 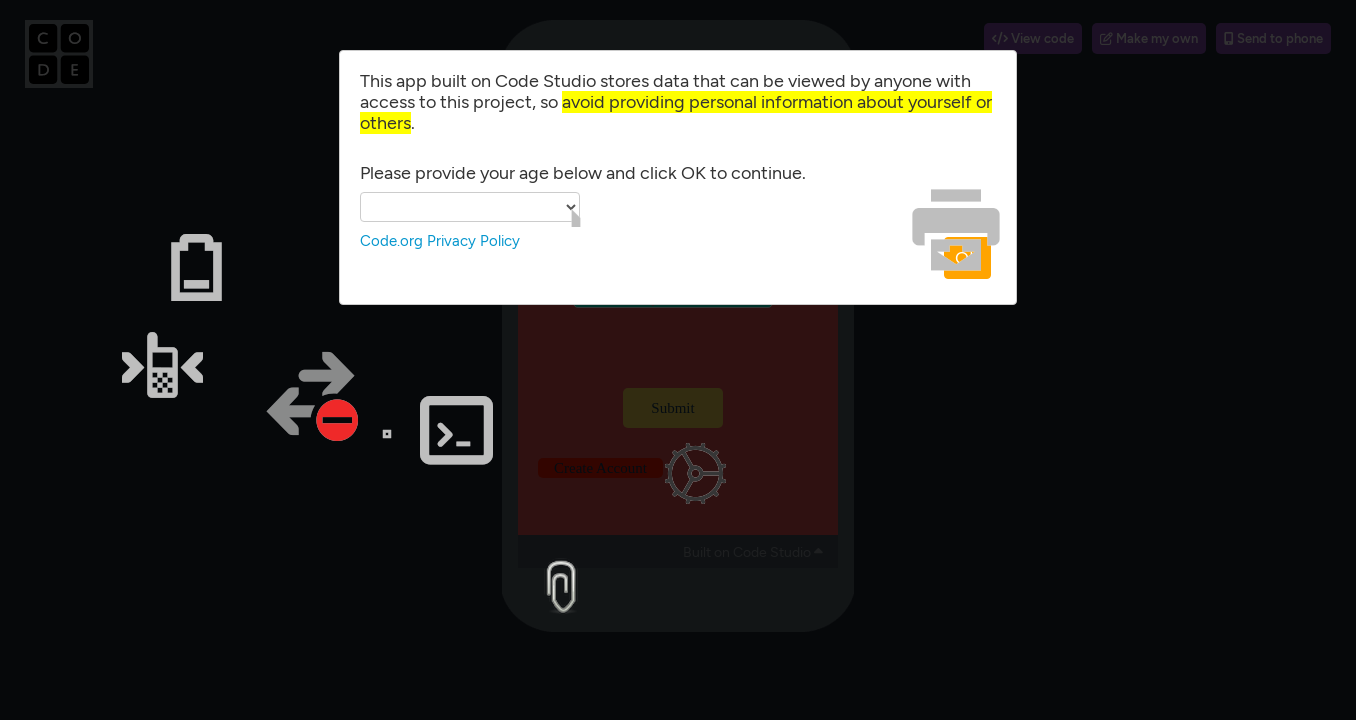 I want to click on indicates a print job is in progress, so click(x=956, y=233).